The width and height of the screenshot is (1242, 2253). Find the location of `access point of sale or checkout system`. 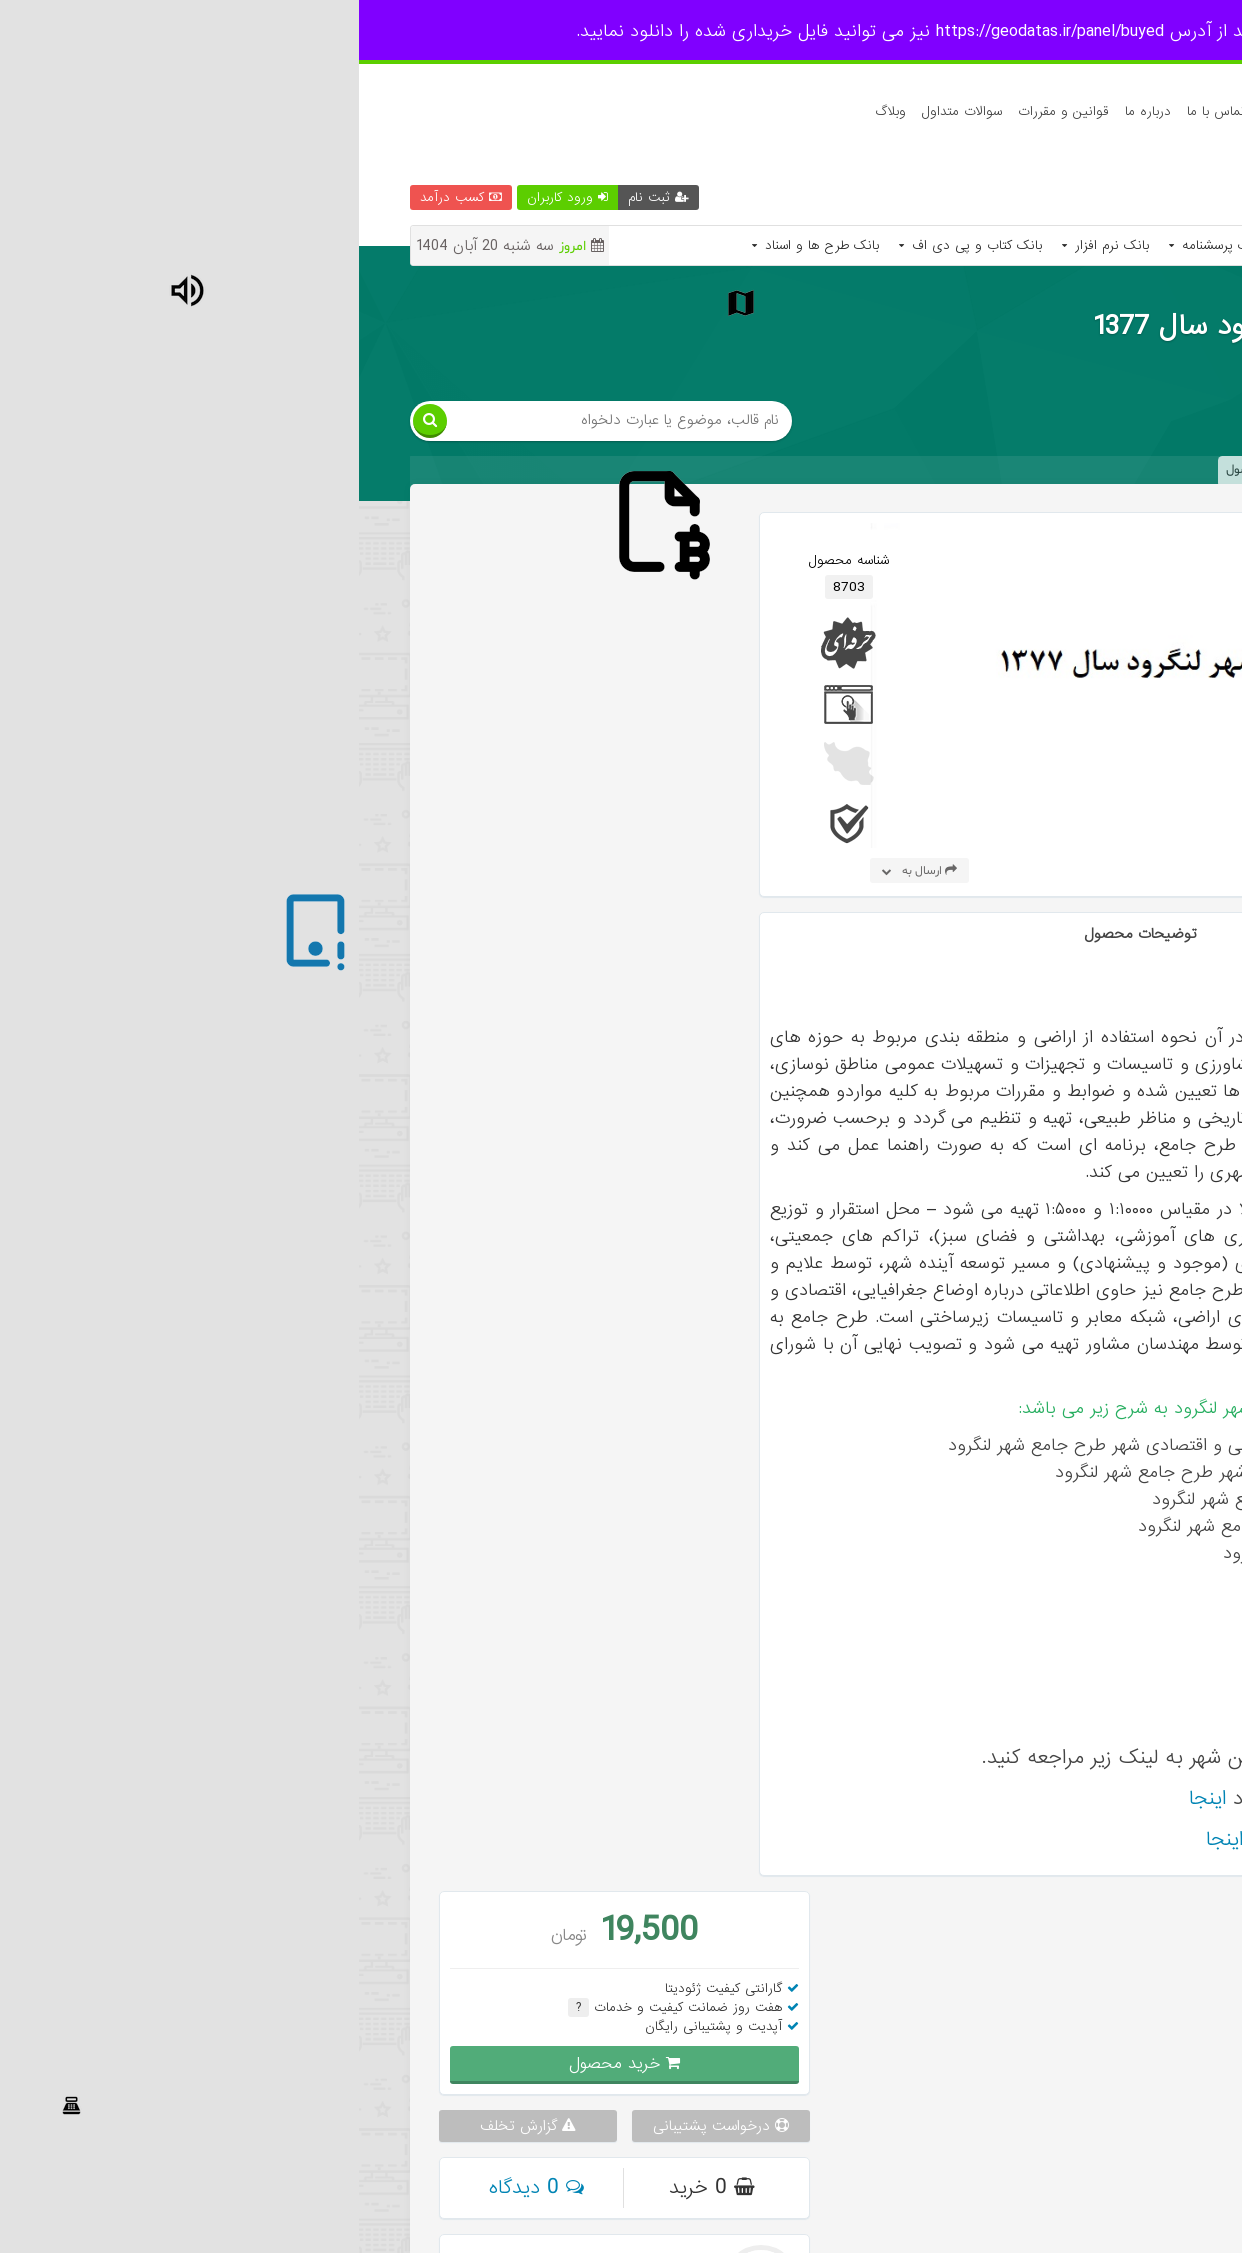

access point of sale or checkout system is located at coordinates (71, 2105).